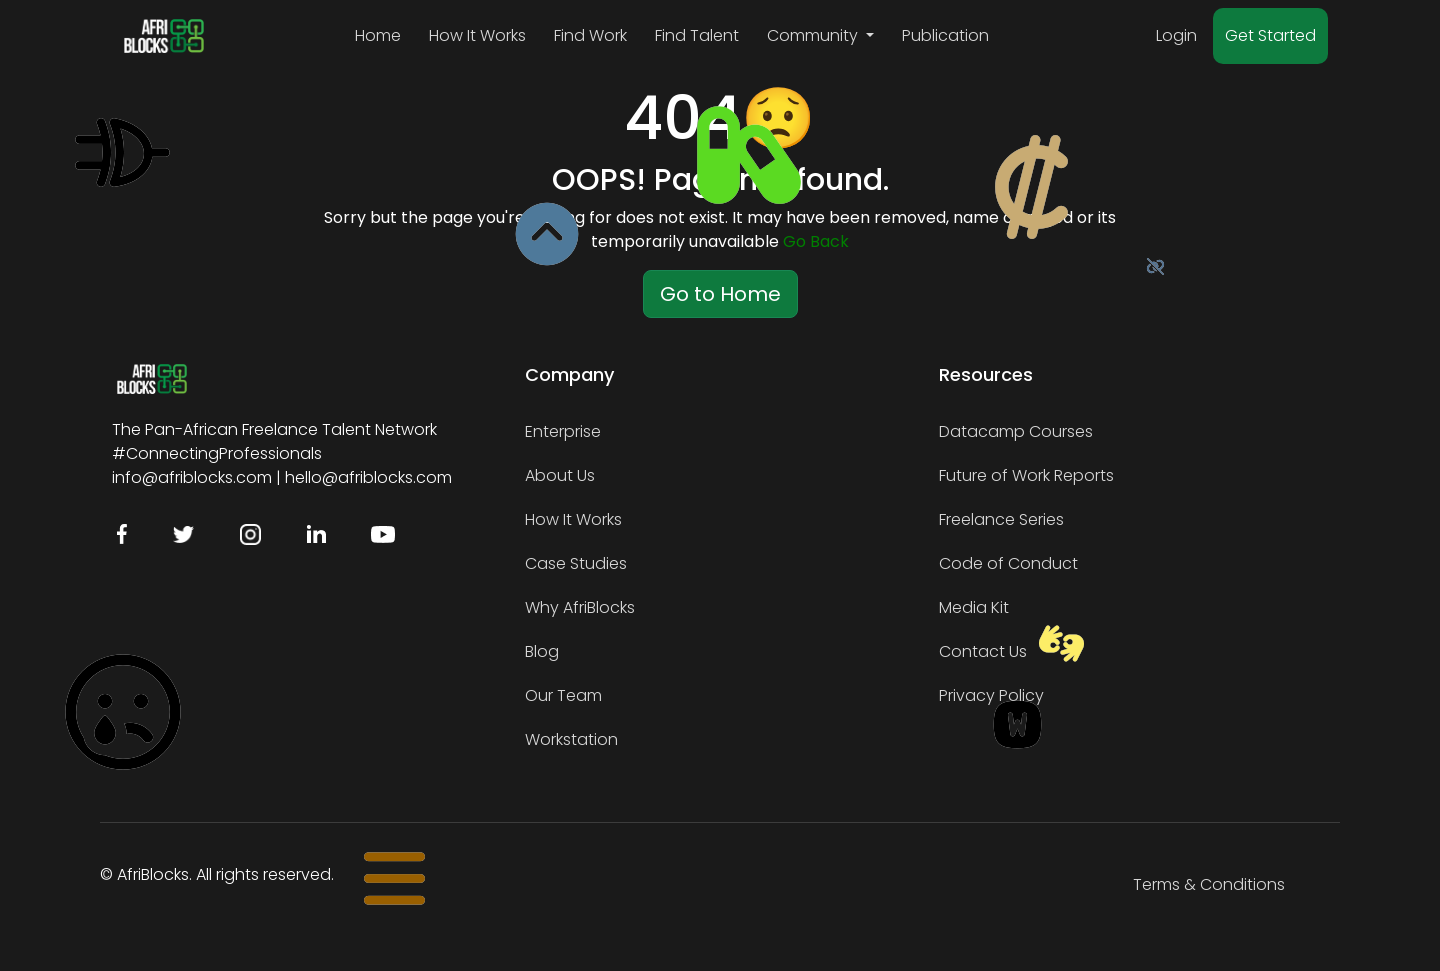  Describe the element at coordinates (123, 712) in the screenshot. I see `indicates a sad or negative emotional state` at that location.